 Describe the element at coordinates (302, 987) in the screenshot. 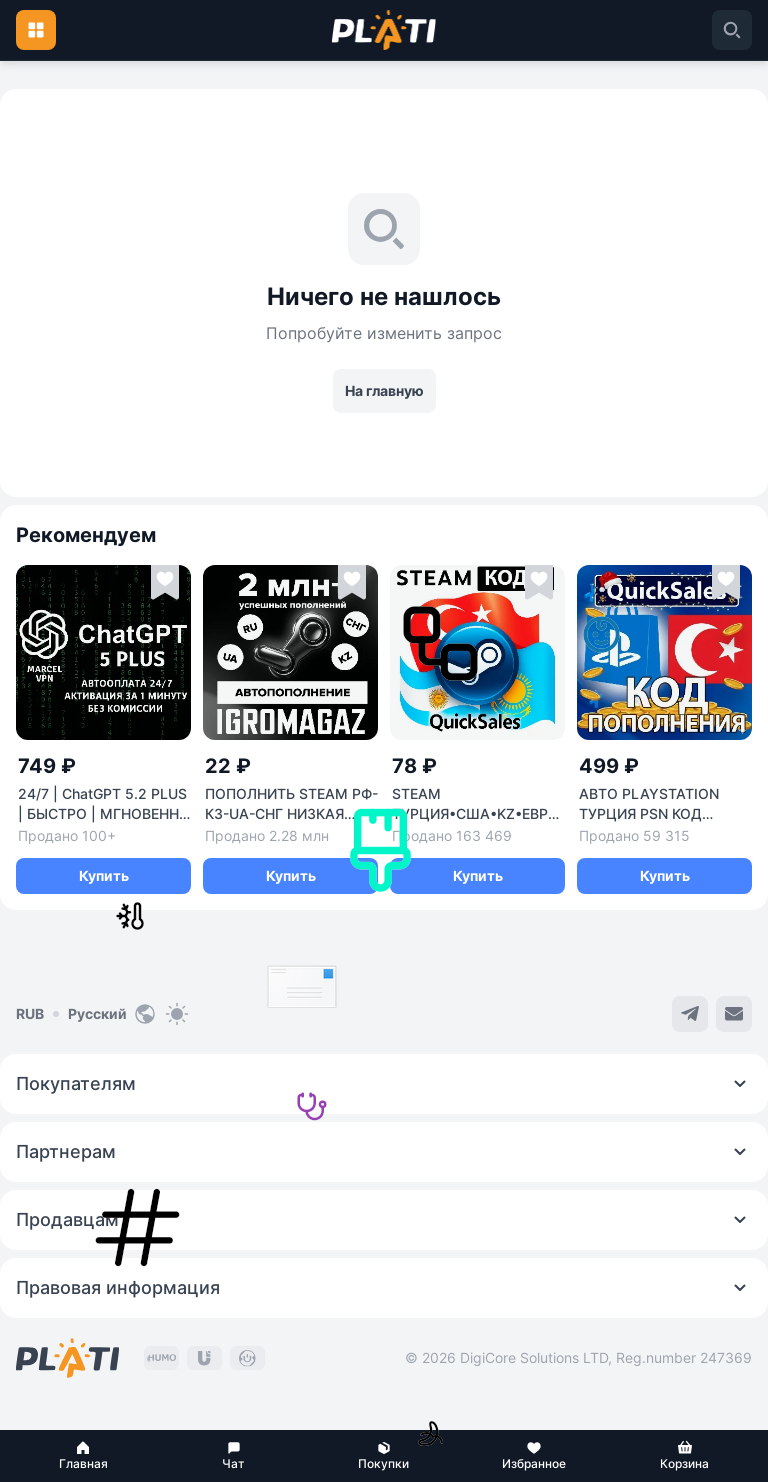

I see `open your email inbox` at that location.